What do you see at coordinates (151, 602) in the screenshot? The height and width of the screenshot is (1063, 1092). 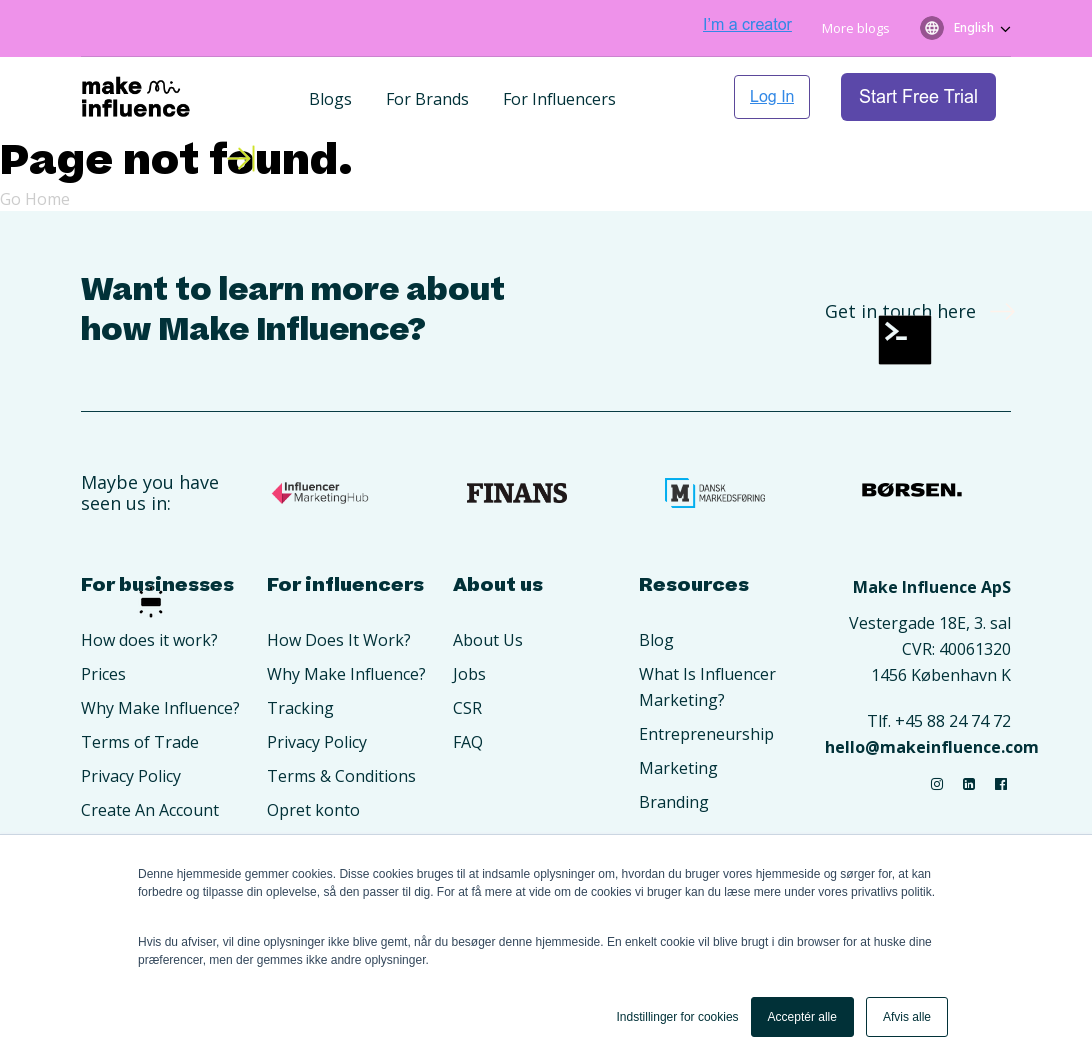 I see `adjust screen brightness settings` at bounding box center [151, 602].